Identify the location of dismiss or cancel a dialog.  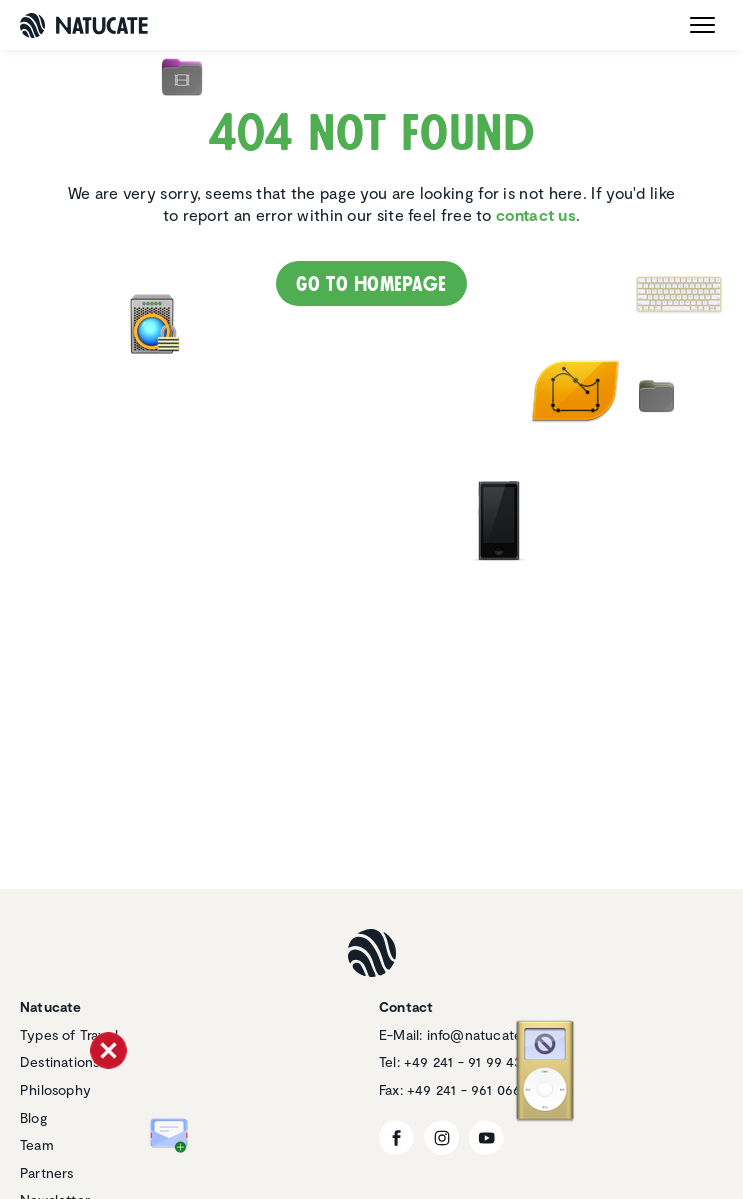
(108, 1050).